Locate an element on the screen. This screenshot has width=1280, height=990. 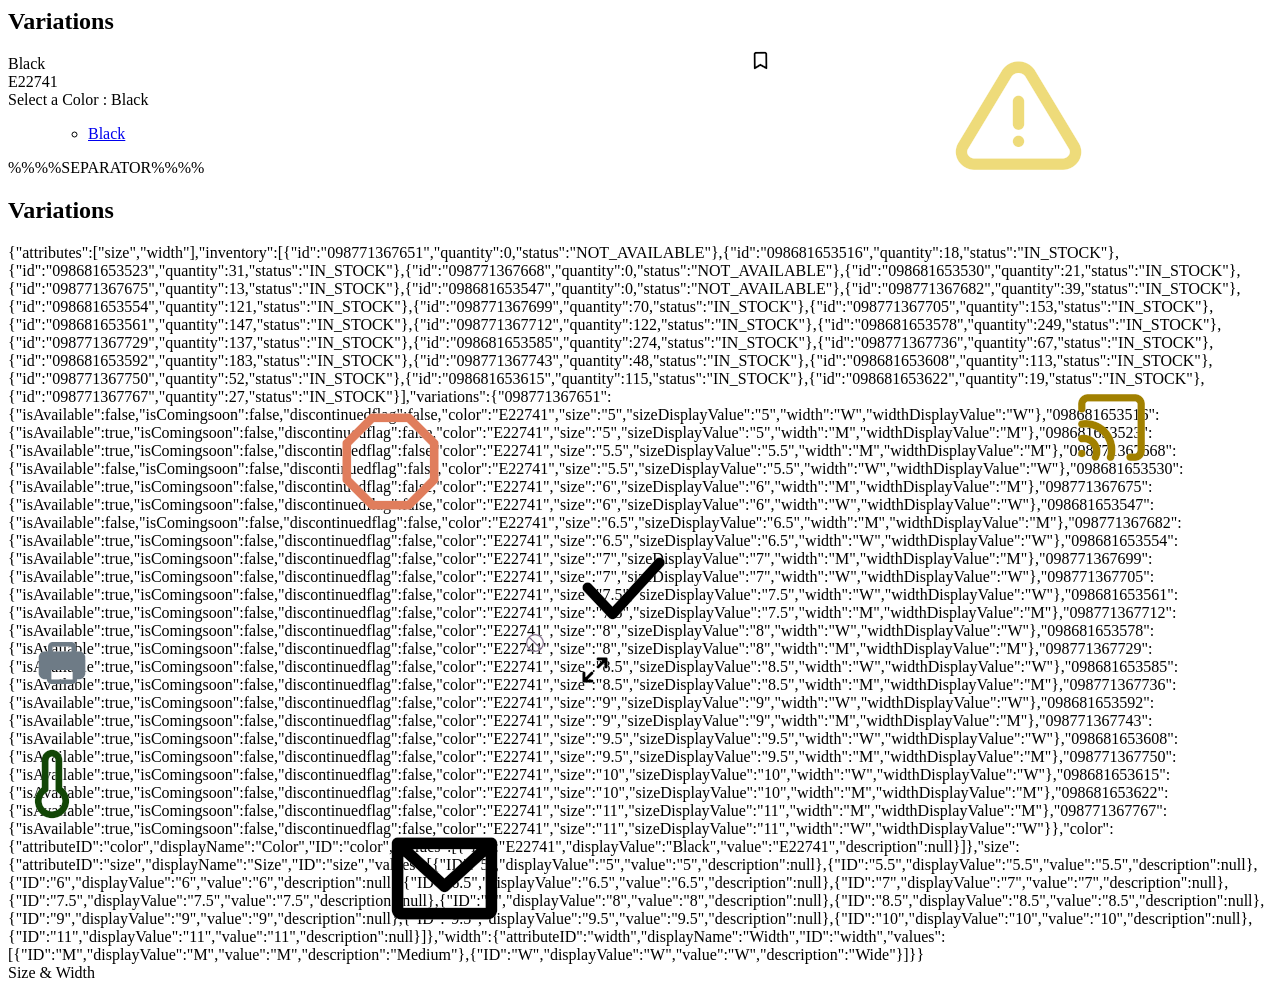
save this item for later is located at coordinates (760, 60).